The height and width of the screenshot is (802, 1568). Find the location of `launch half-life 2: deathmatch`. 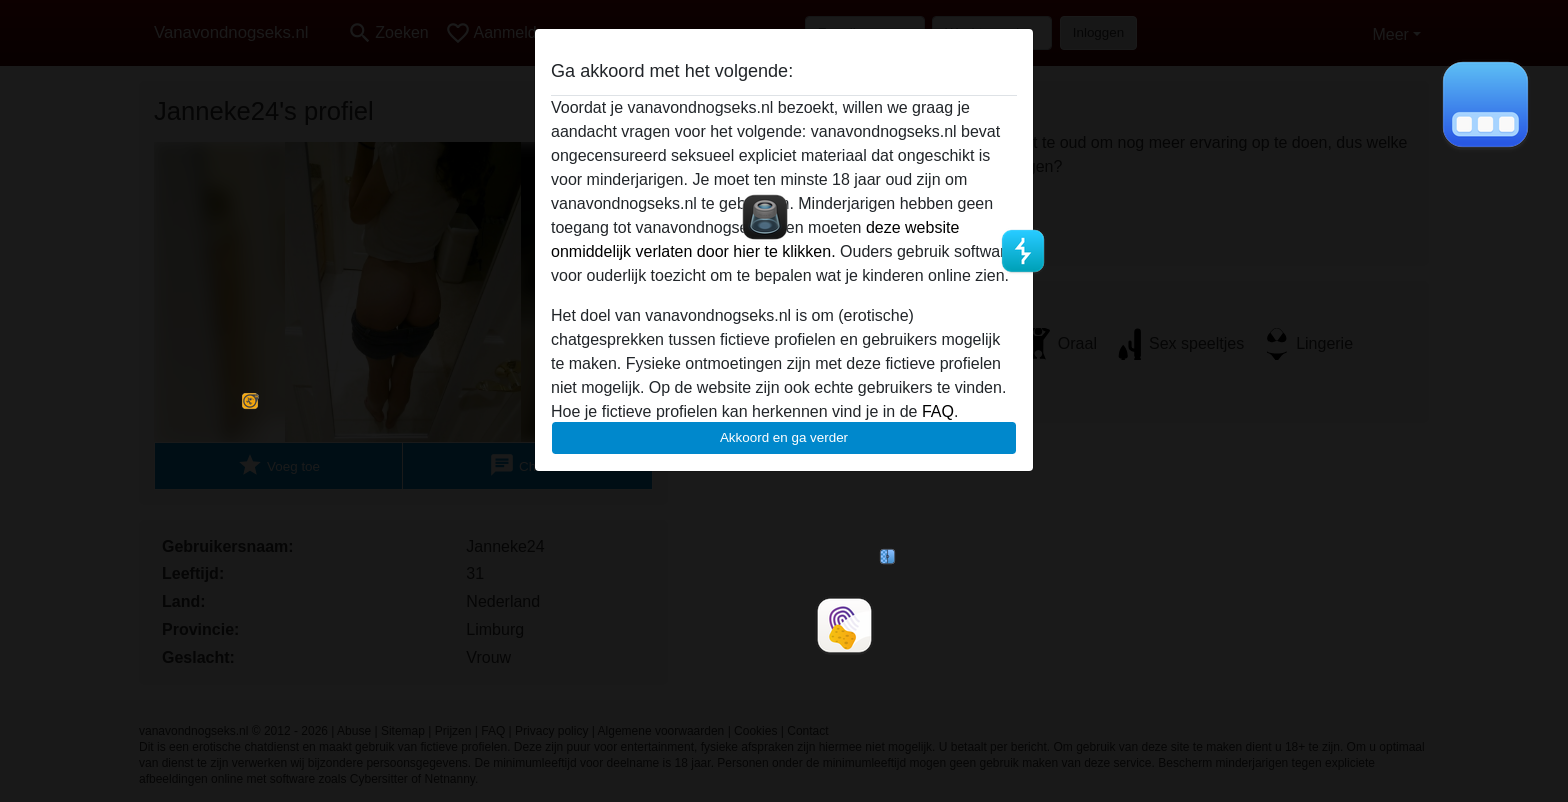

launch half-life 2: deathmatch is located at coordinates (250, 401).